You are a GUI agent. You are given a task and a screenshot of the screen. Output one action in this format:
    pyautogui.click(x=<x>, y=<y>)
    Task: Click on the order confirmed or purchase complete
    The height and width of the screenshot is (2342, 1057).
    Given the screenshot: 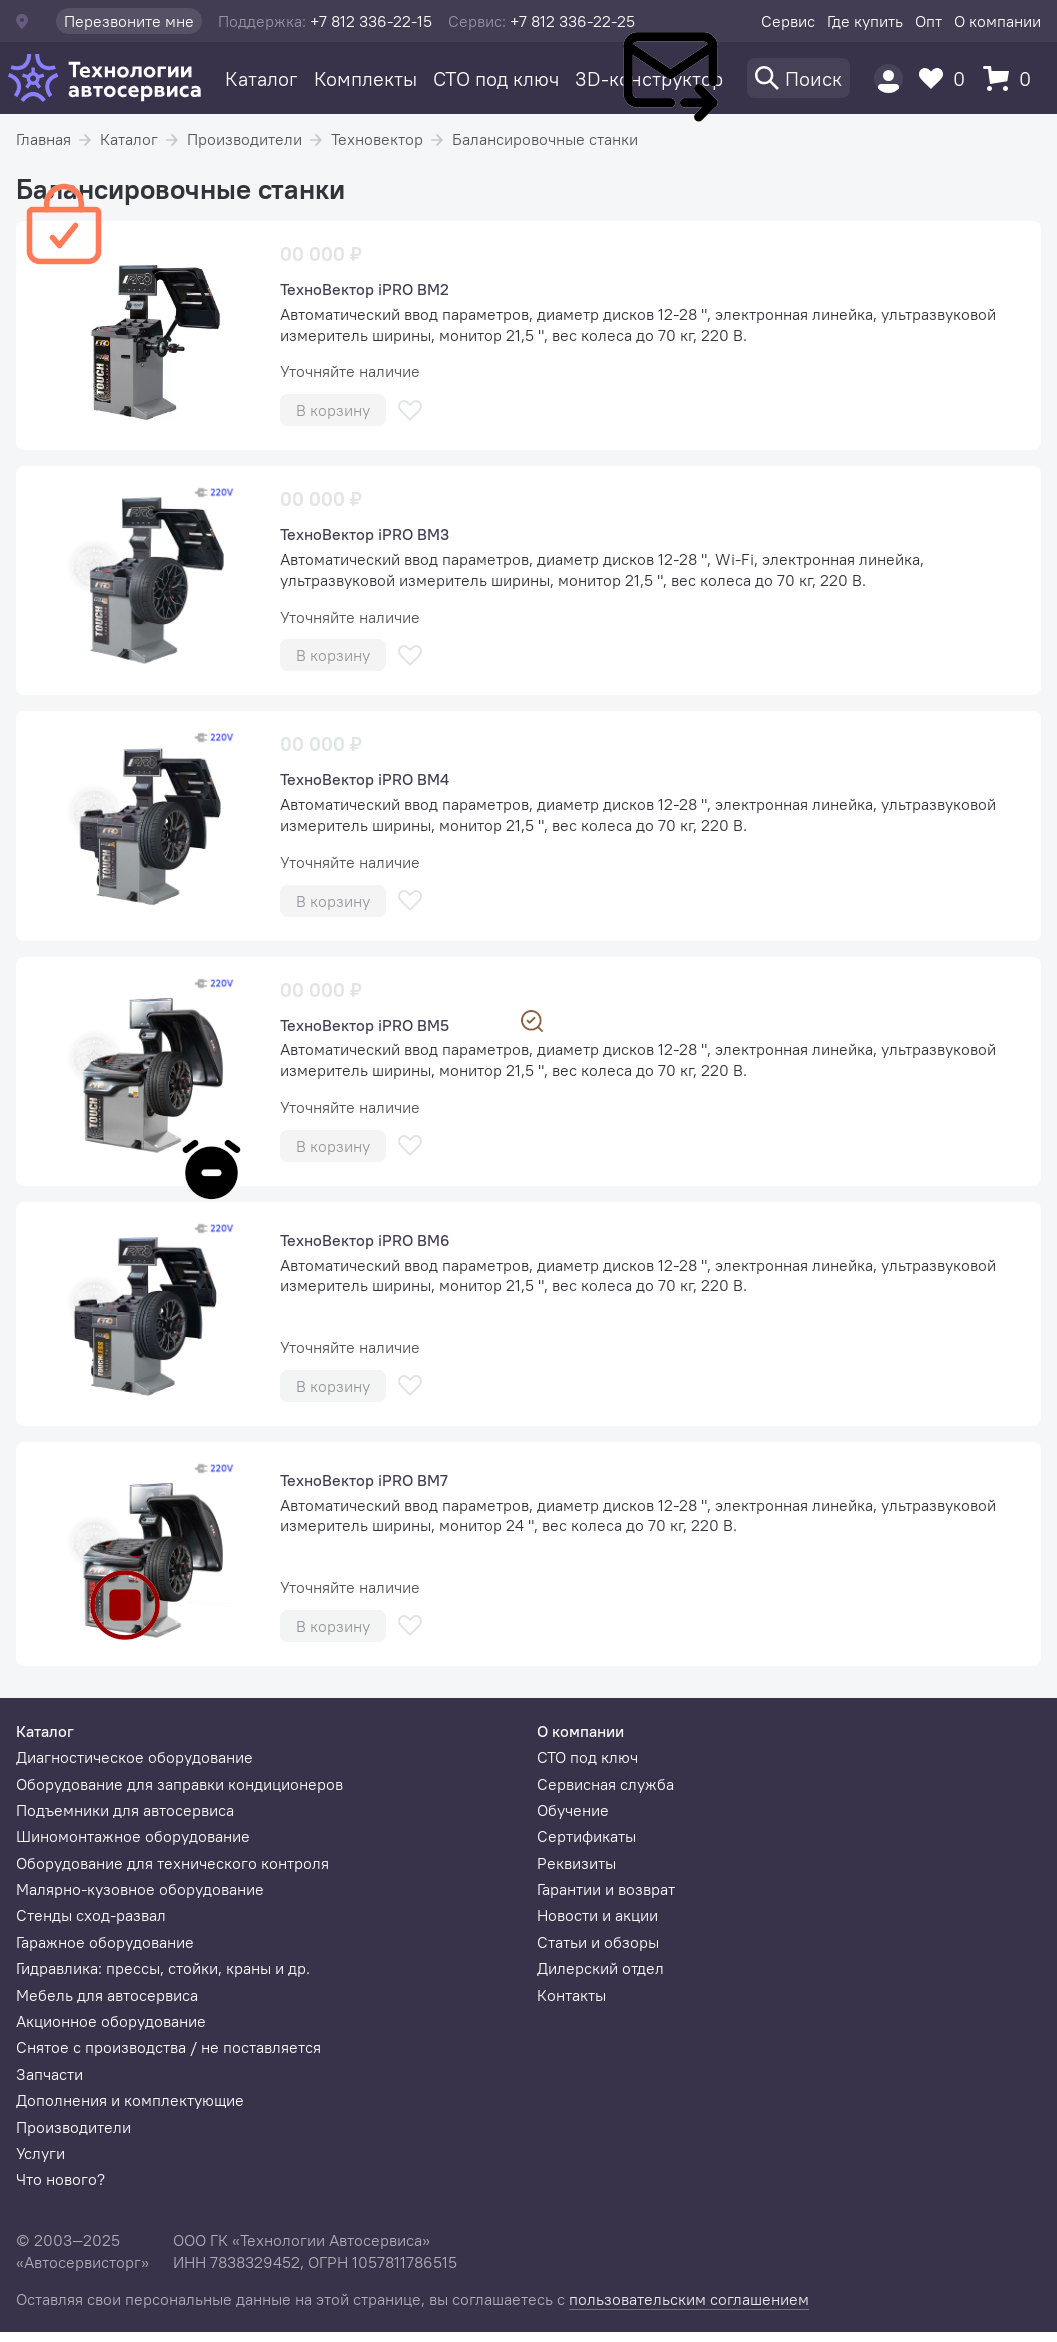 What is the action you would take?
    pyautogui.click(x=64, y=224)
    